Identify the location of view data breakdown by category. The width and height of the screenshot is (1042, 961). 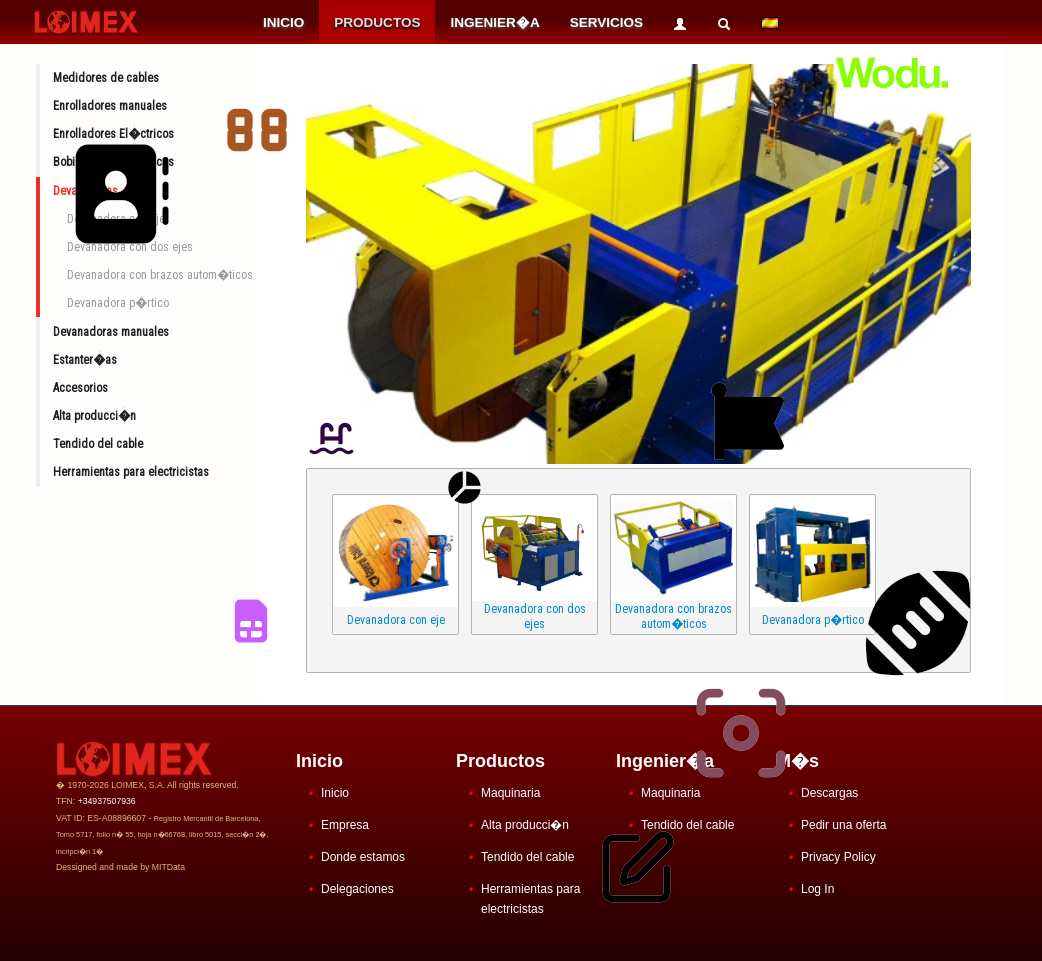
(464, 487).